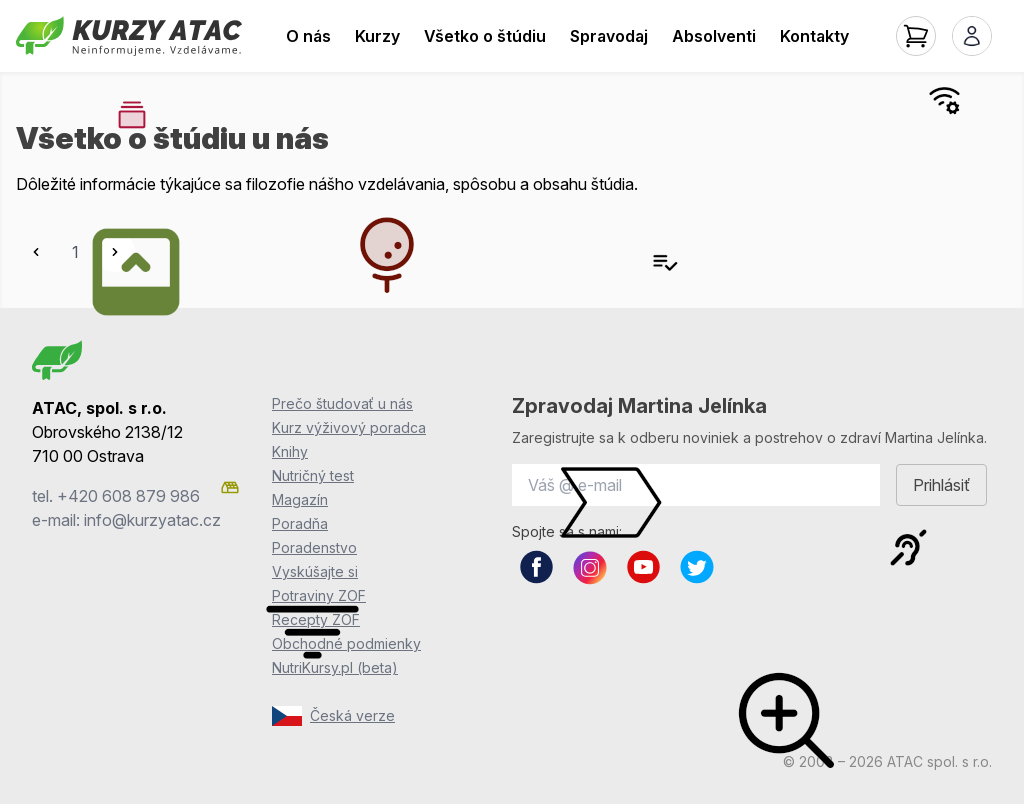 The image size is (1024, 804). Describe the element at coordinates (387, 254) in the screenshot. I see `access golf-related features or content` at that location.